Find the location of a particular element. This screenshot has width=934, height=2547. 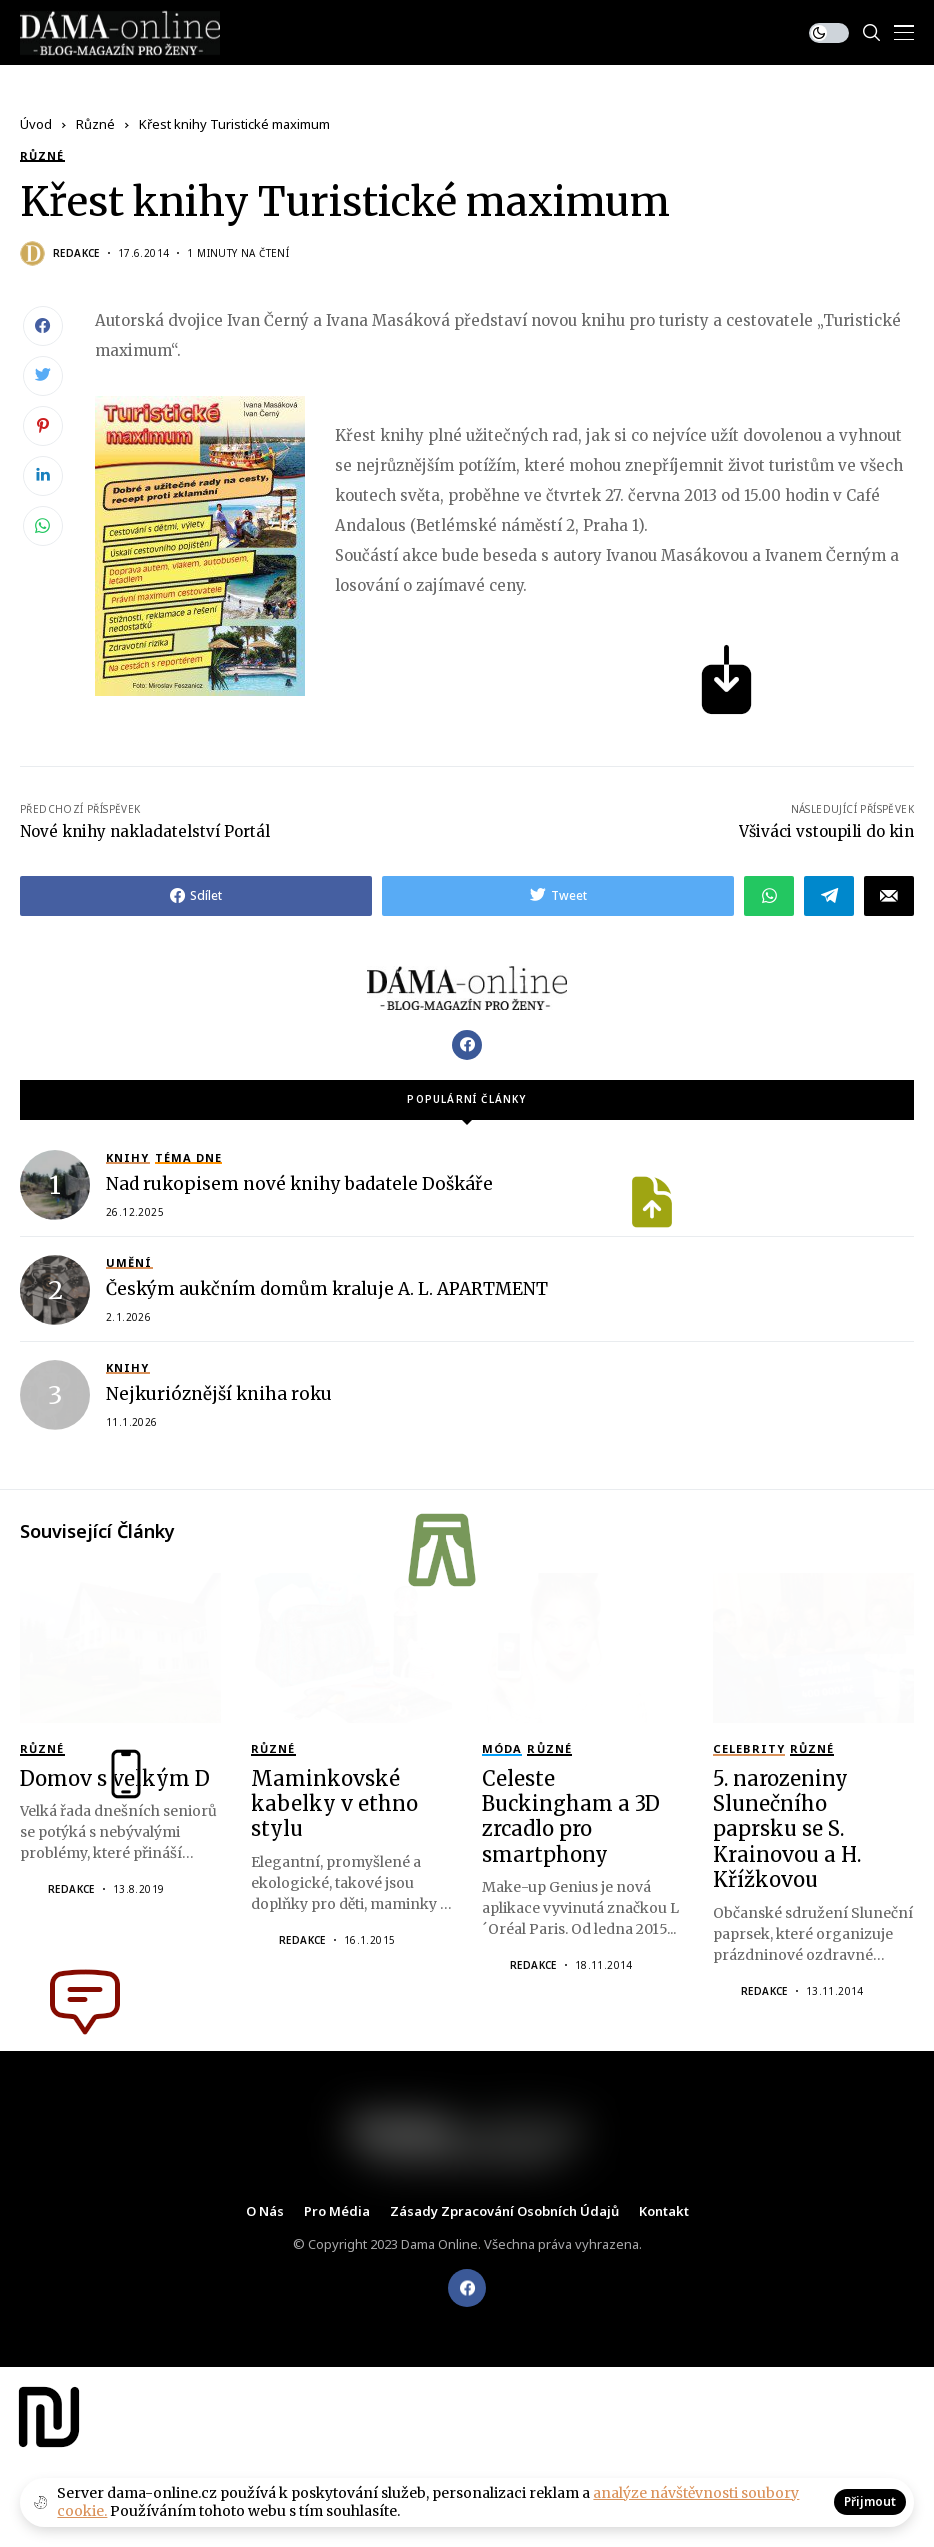

download file to device is located at coordinates (726, 679).